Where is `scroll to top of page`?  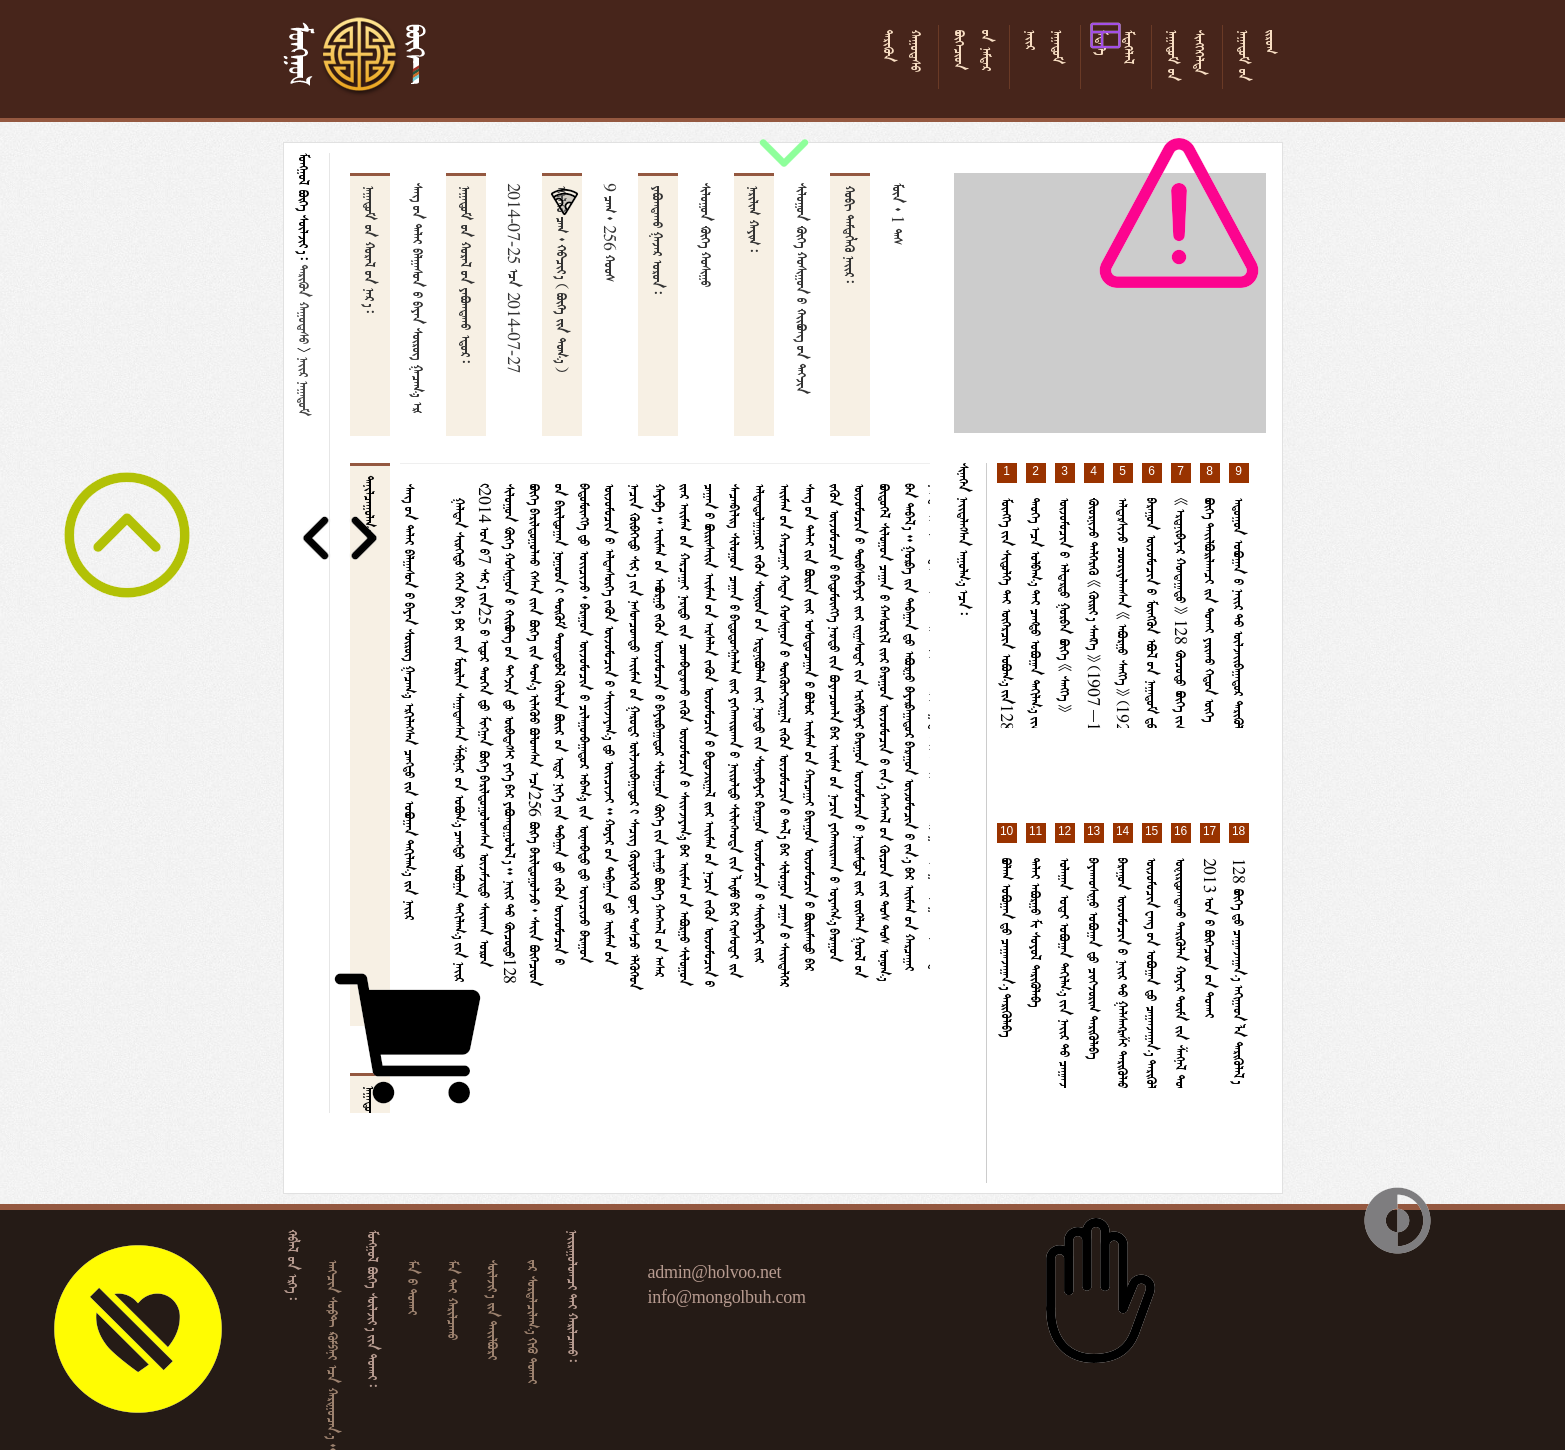 scroll to top of page is located at coordinates (127, 535).